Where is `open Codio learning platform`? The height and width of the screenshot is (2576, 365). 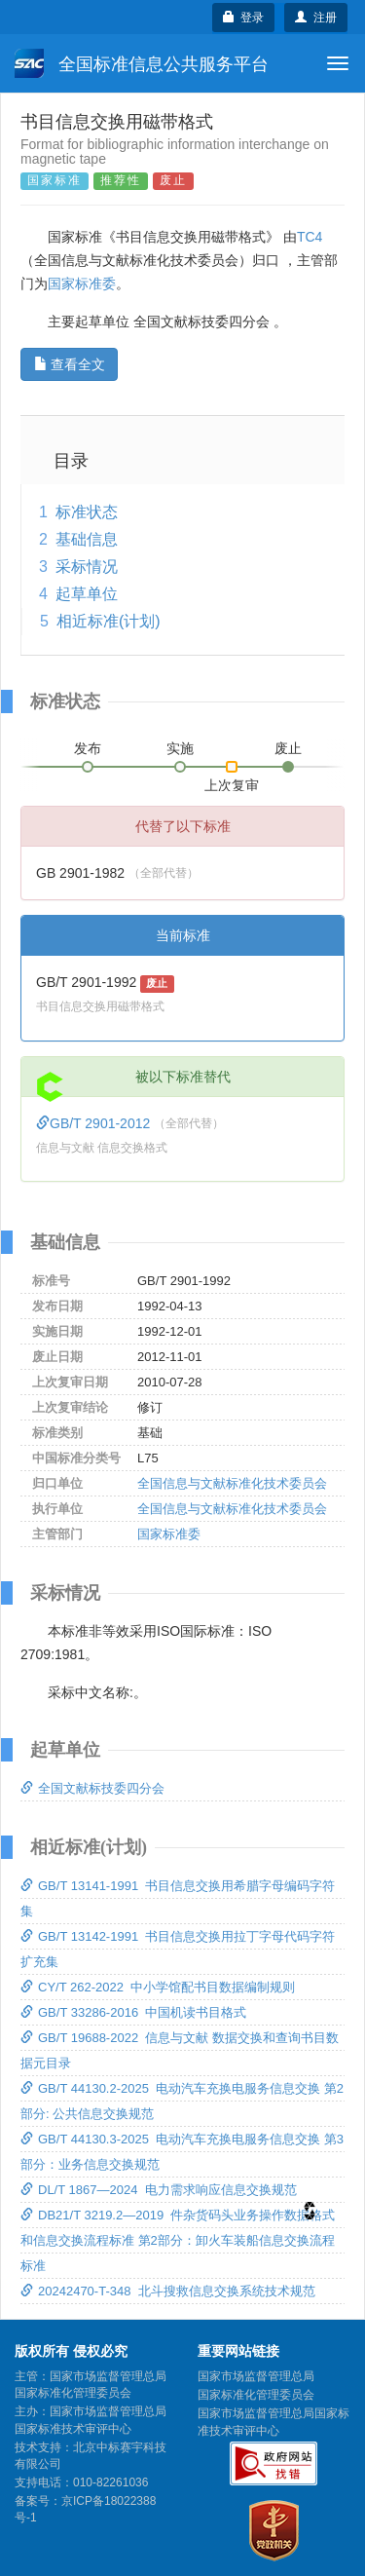 open Codio learning platform is located at coordinates (50, 1086).